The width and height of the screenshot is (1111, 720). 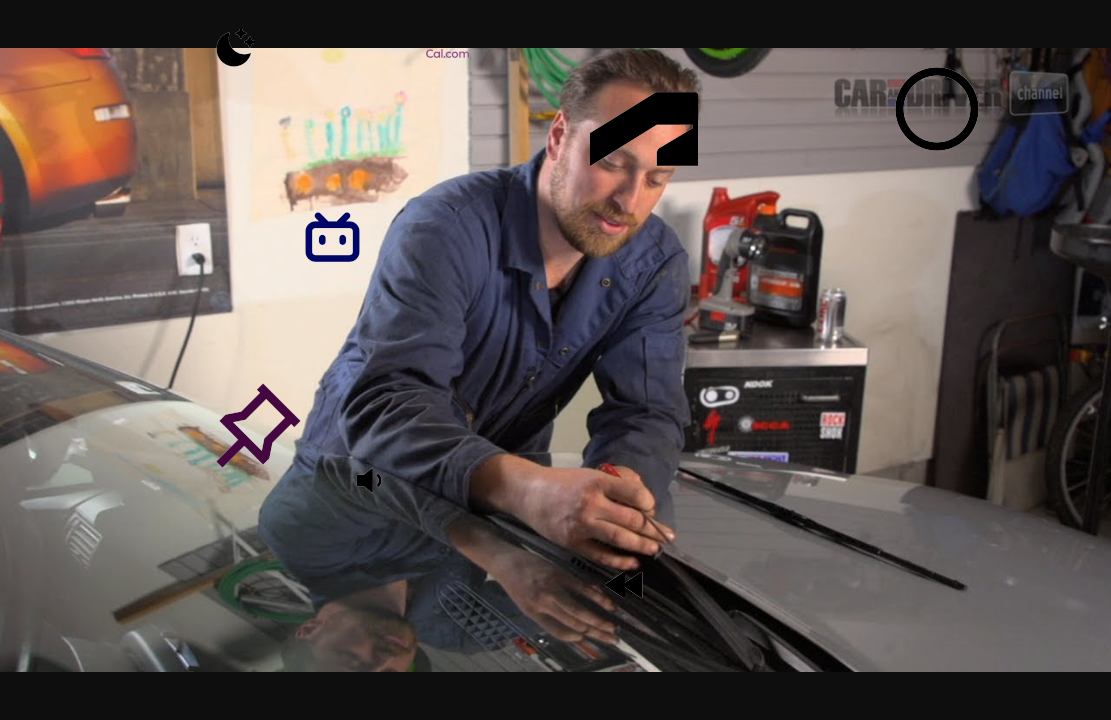 I want to click on autodesk logo, so click(x=644, y=129).